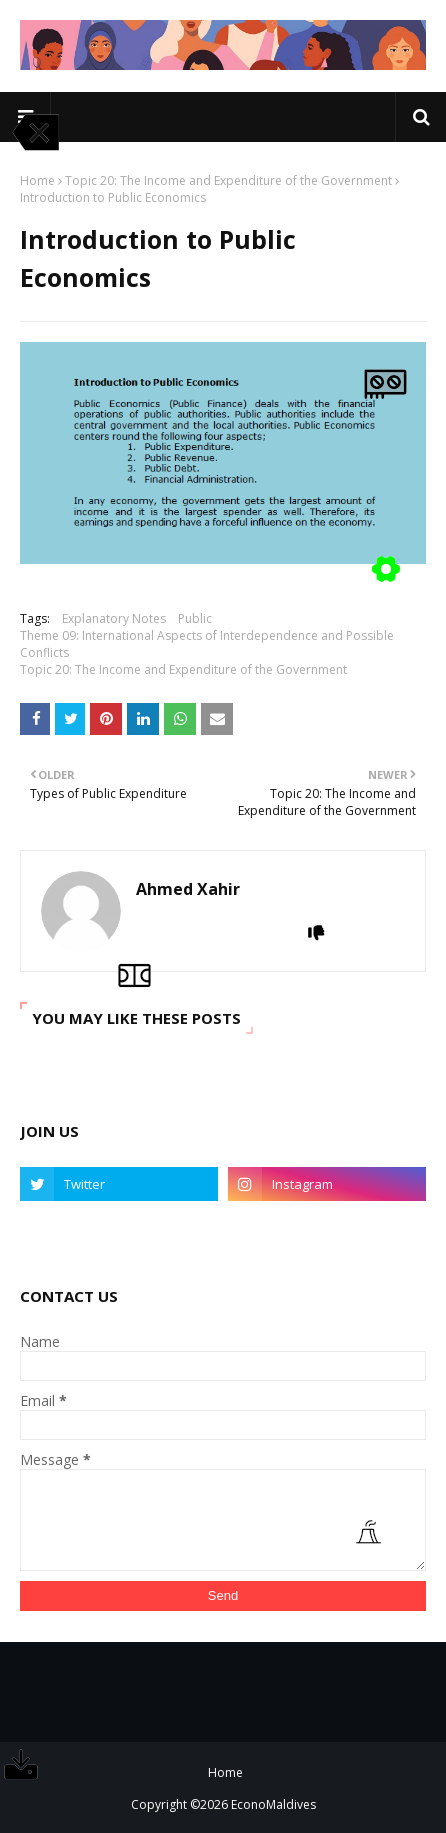 Image resolution: width=446 pixels, height=1833 pixels. Describe the element at coordinates (21, 1766) in the screenshot. I see `download a file to your device` at that location.